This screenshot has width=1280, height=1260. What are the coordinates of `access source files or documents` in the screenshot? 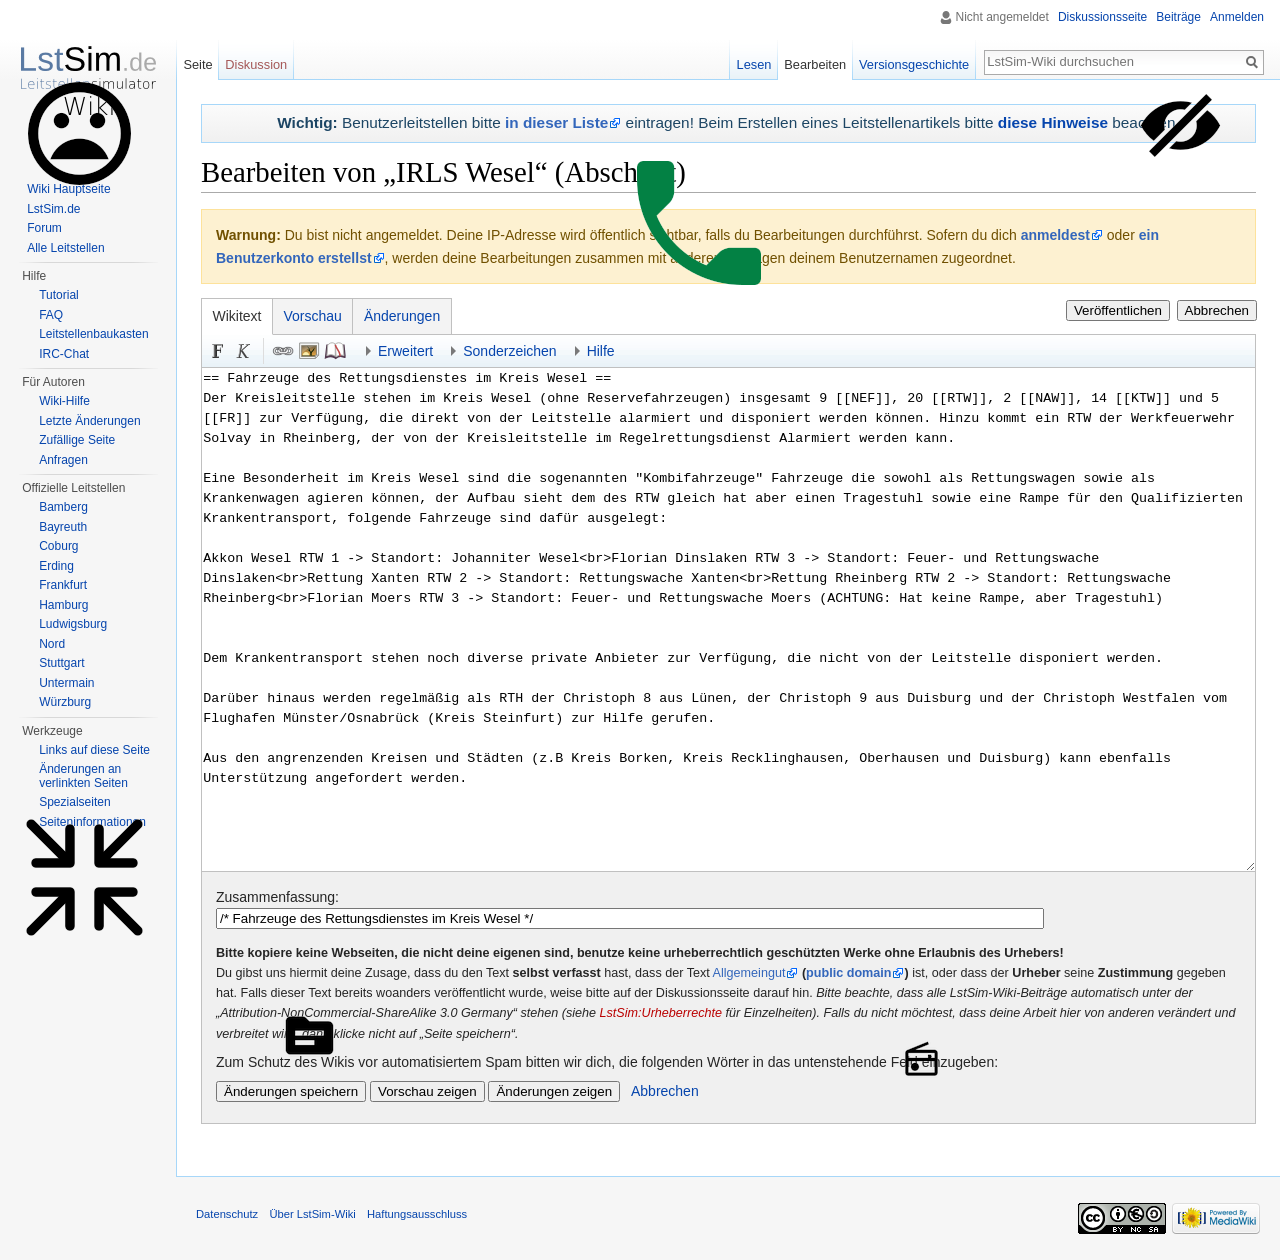 It's located at (309, 1035).